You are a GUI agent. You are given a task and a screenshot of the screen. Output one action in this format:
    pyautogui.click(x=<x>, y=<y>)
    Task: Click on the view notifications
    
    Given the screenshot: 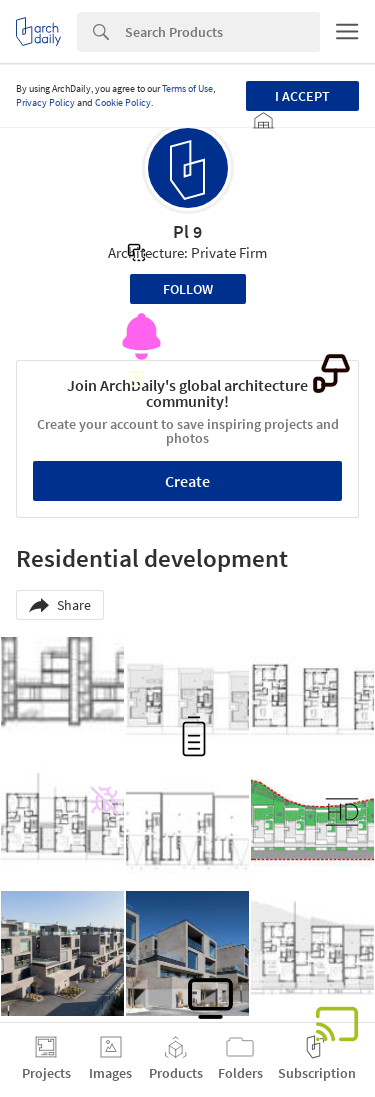 What is the action you would take?
    pyautogui.click(x=141, y=336)
    